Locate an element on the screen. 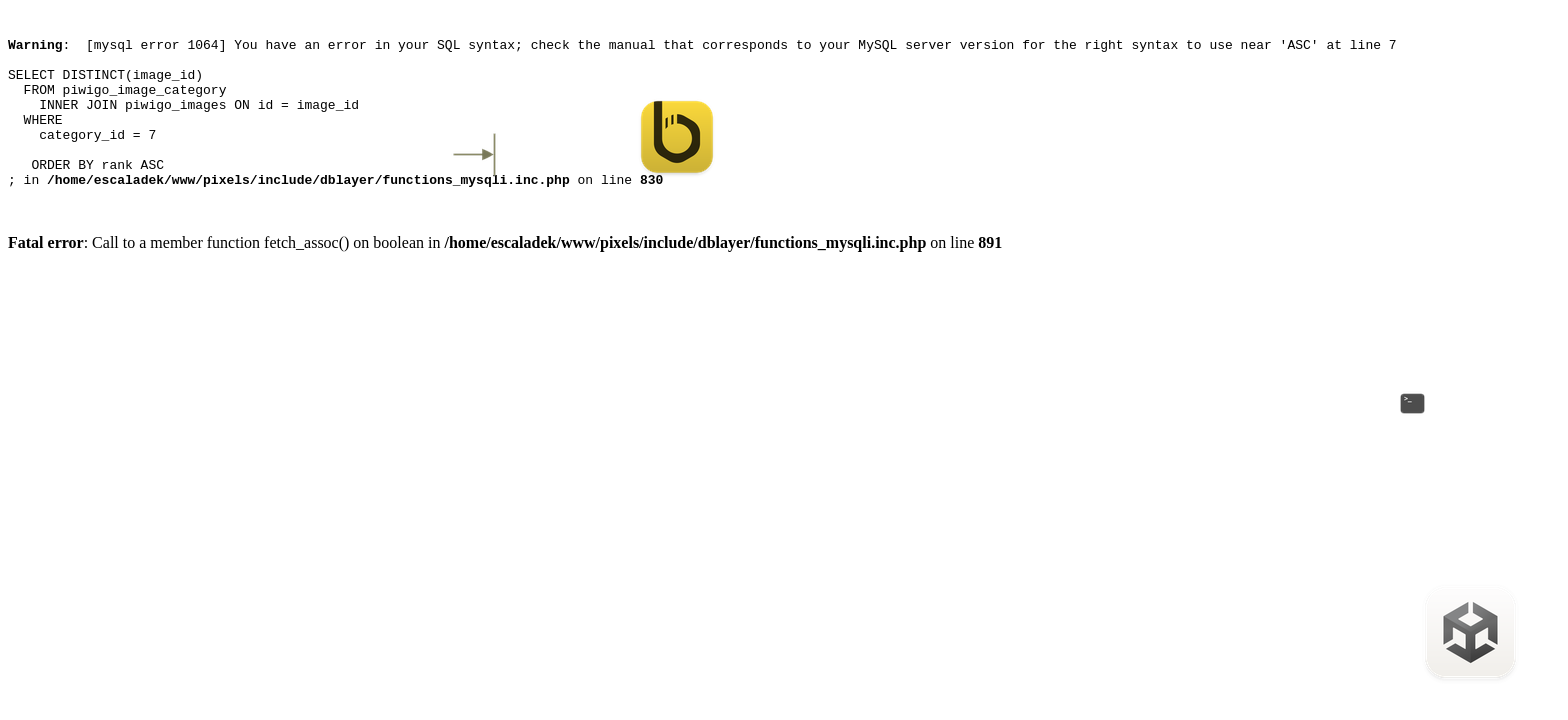  open unity hub application is located at coordinates (1470, 632).